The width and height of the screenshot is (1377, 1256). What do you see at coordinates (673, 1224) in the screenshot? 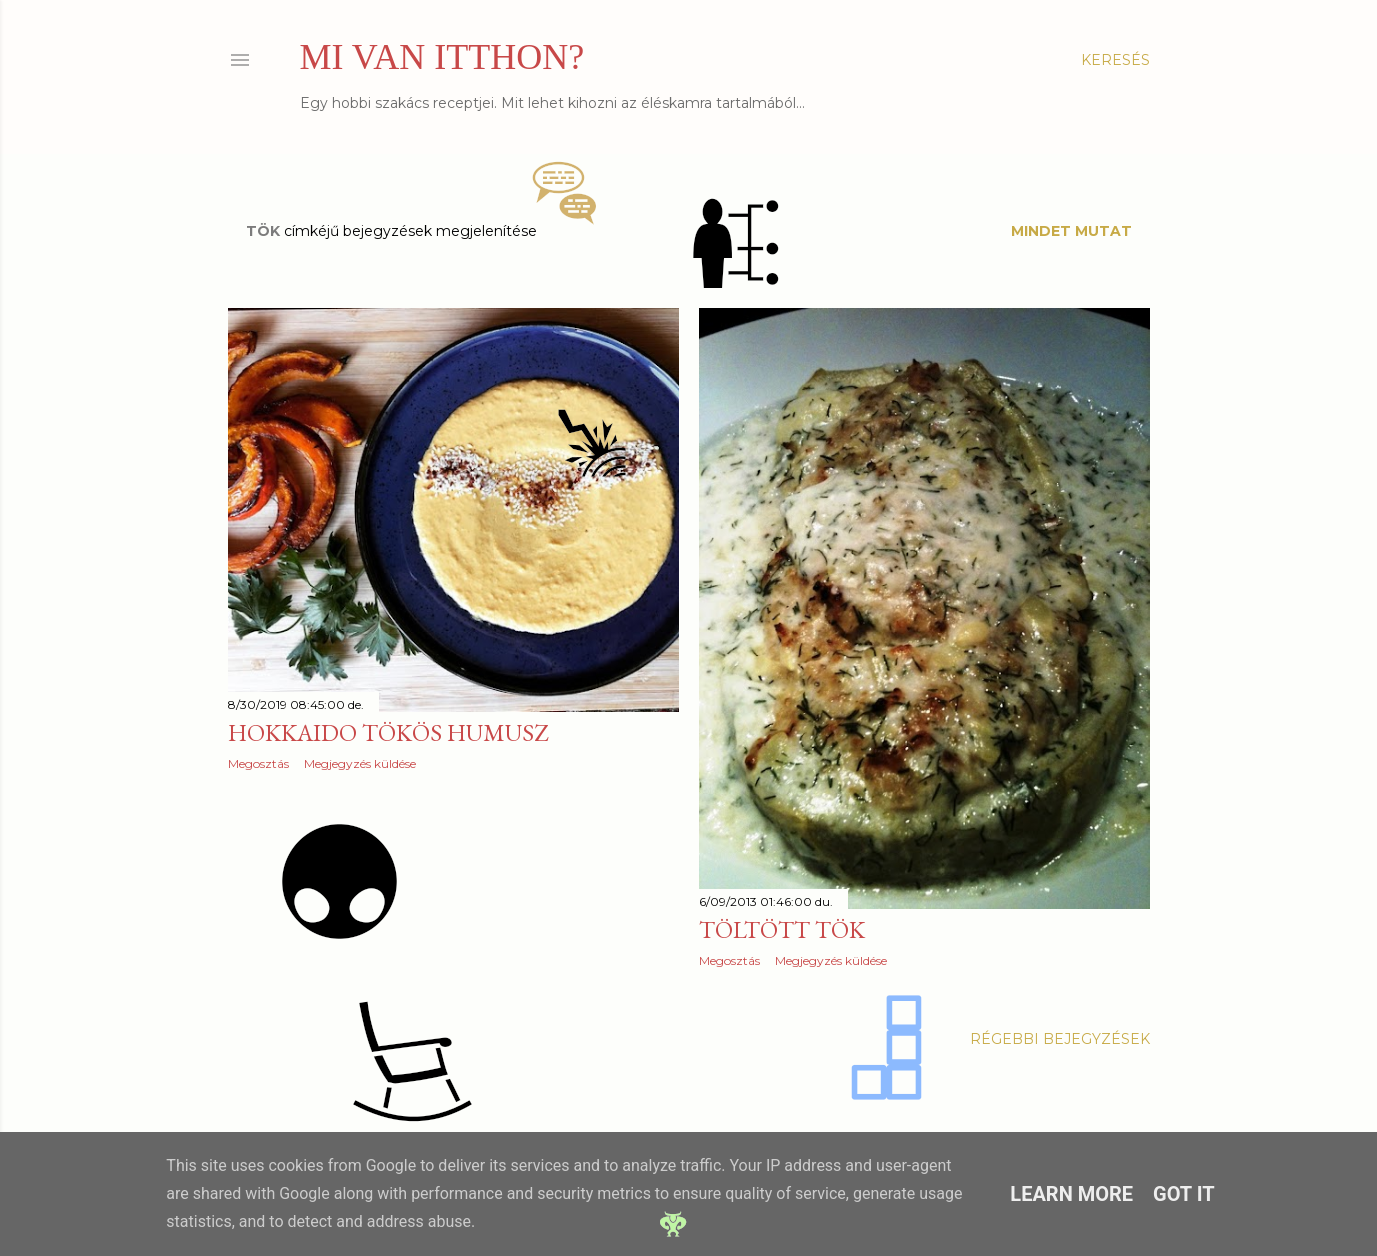
I see `select minotaur character or enemy type` at bounding box center [673, 1224].